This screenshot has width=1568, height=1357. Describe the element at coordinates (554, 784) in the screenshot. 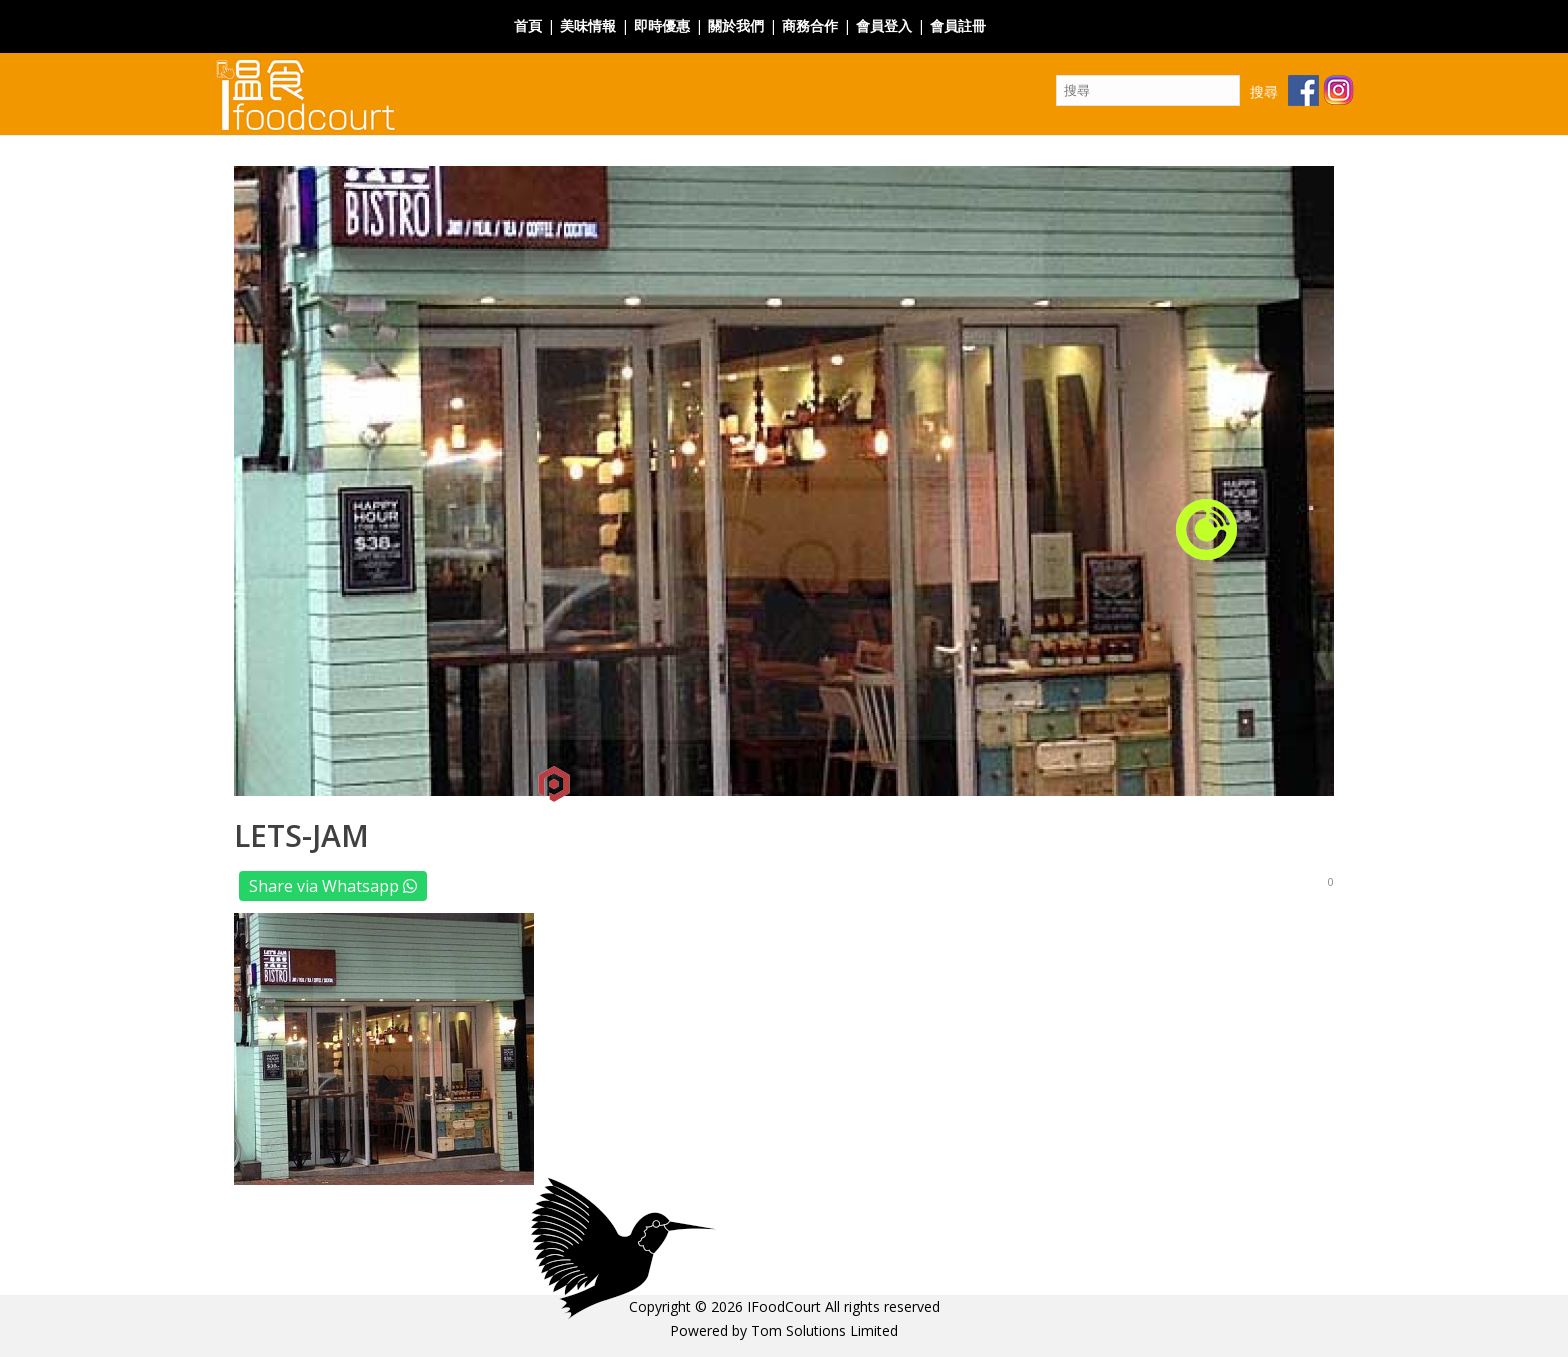

I see `visit the PyUp security service website` at that location.